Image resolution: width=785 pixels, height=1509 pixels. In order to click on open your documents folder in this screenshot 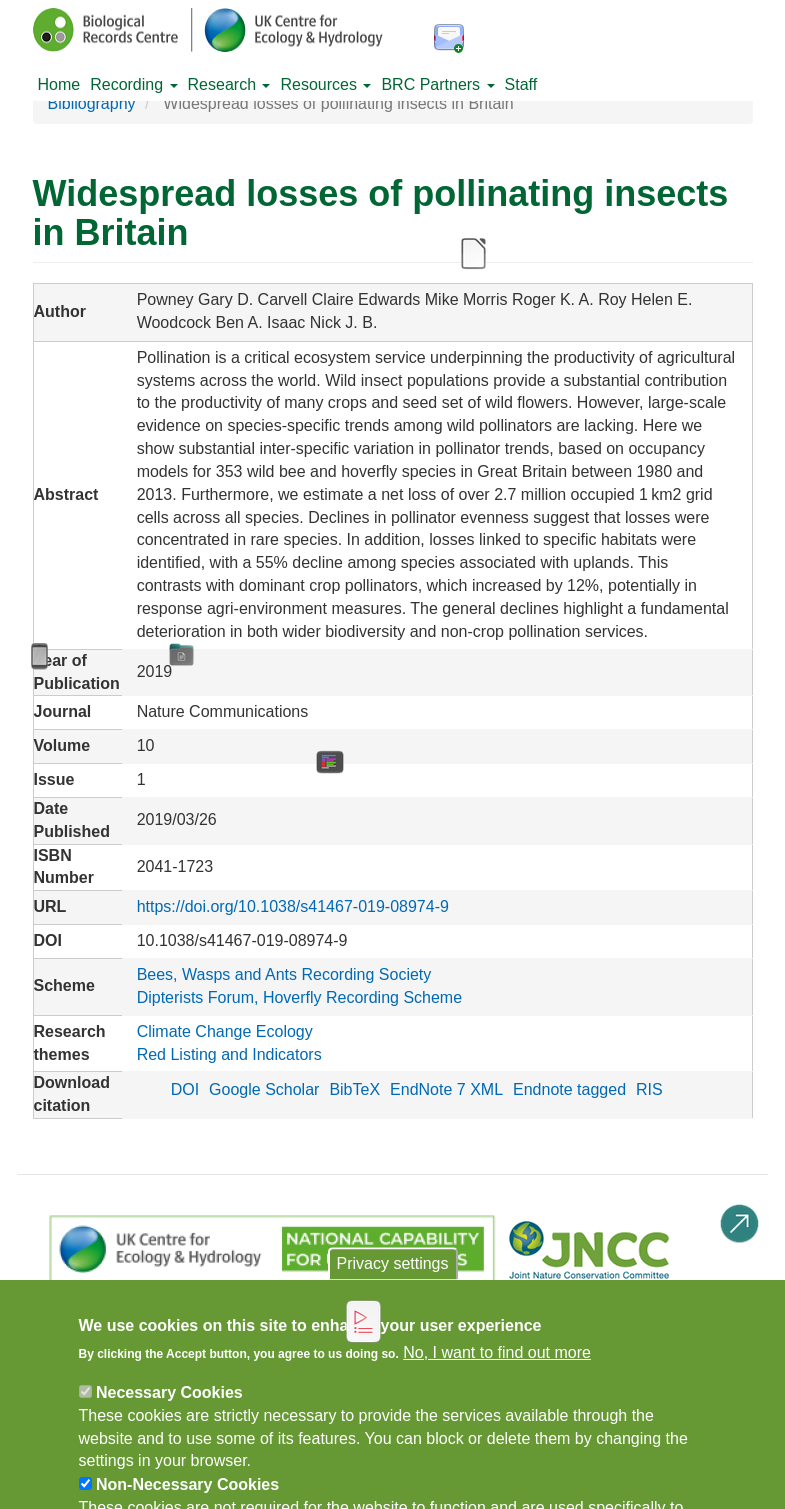, I will do `click(181, 654)`.